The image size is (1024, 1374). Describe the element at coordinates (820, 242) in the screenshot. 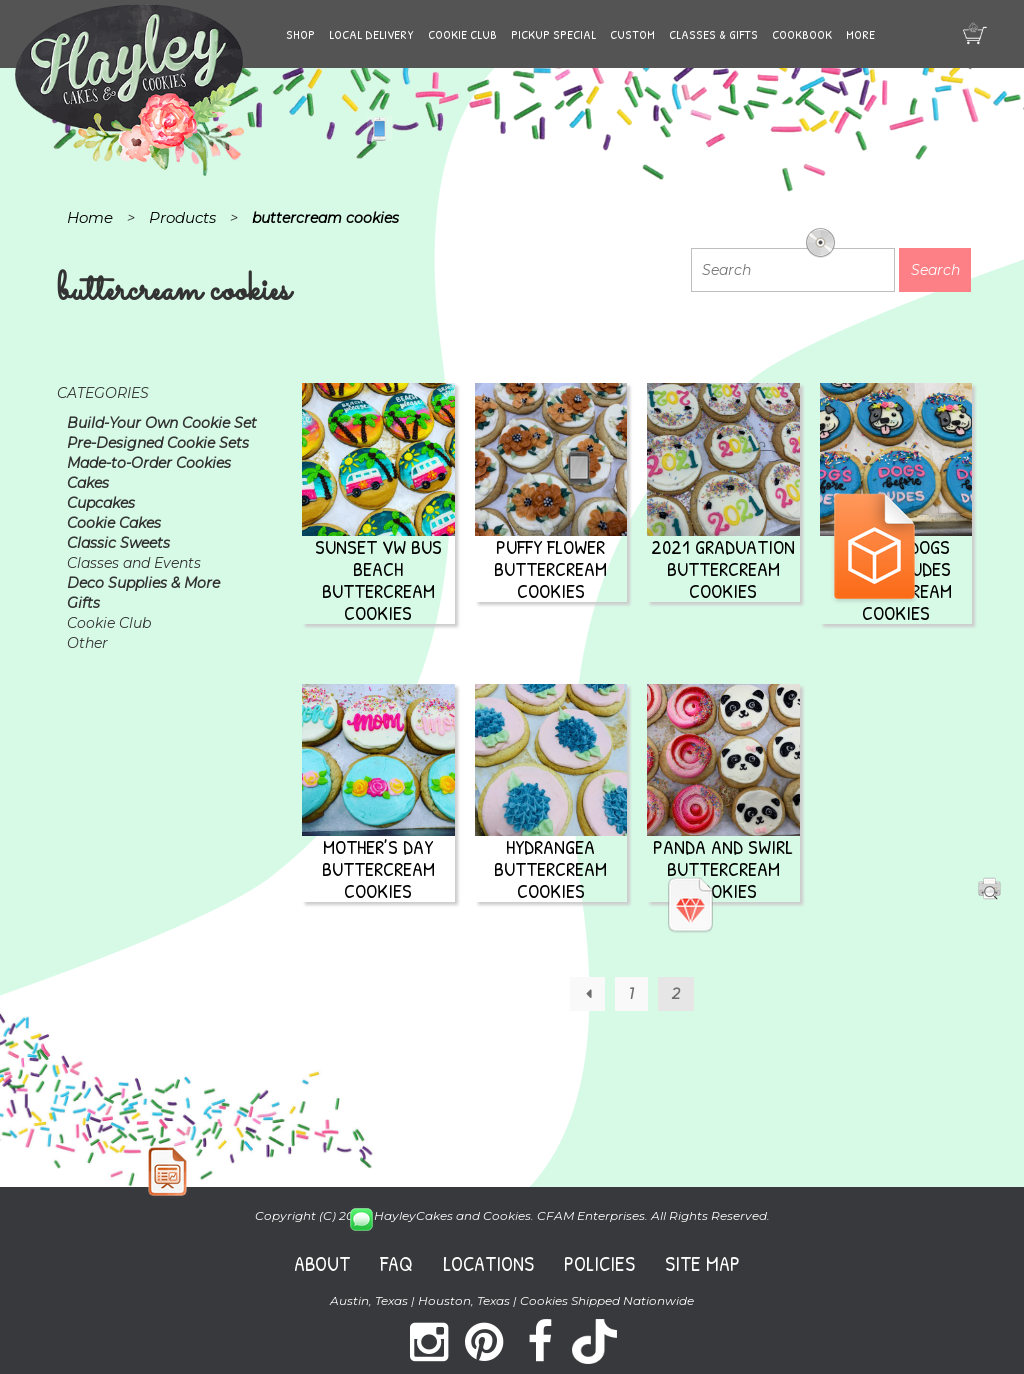

I see `indicates a DVD-RAM disc or optical media device` at that location.